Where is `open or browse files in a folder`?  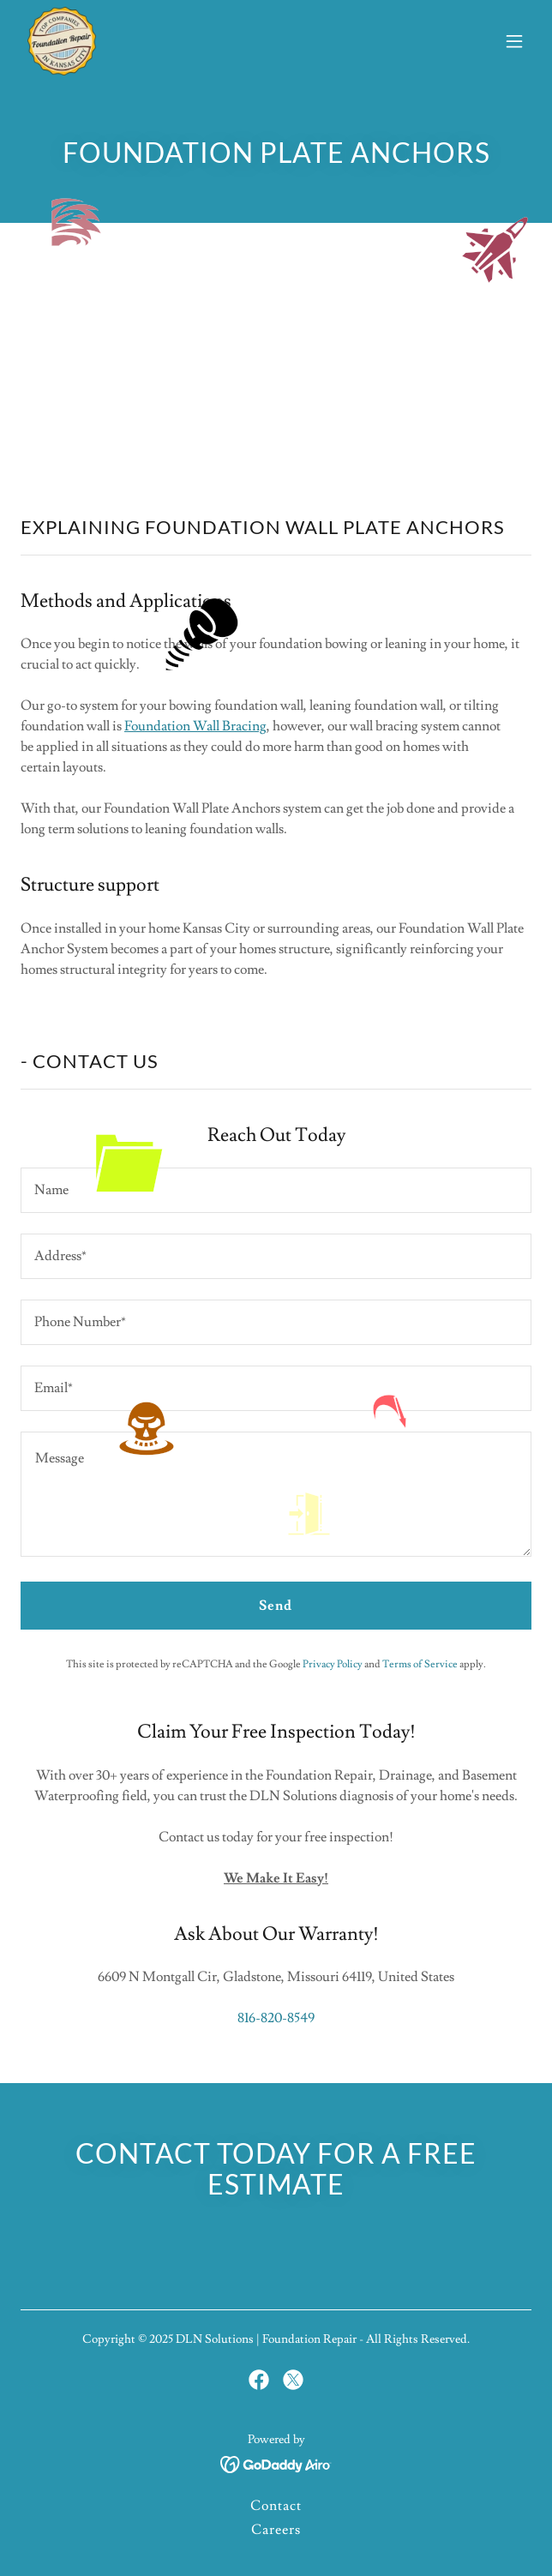 open or browse files in a folder is located at coordinates (128, 1162).